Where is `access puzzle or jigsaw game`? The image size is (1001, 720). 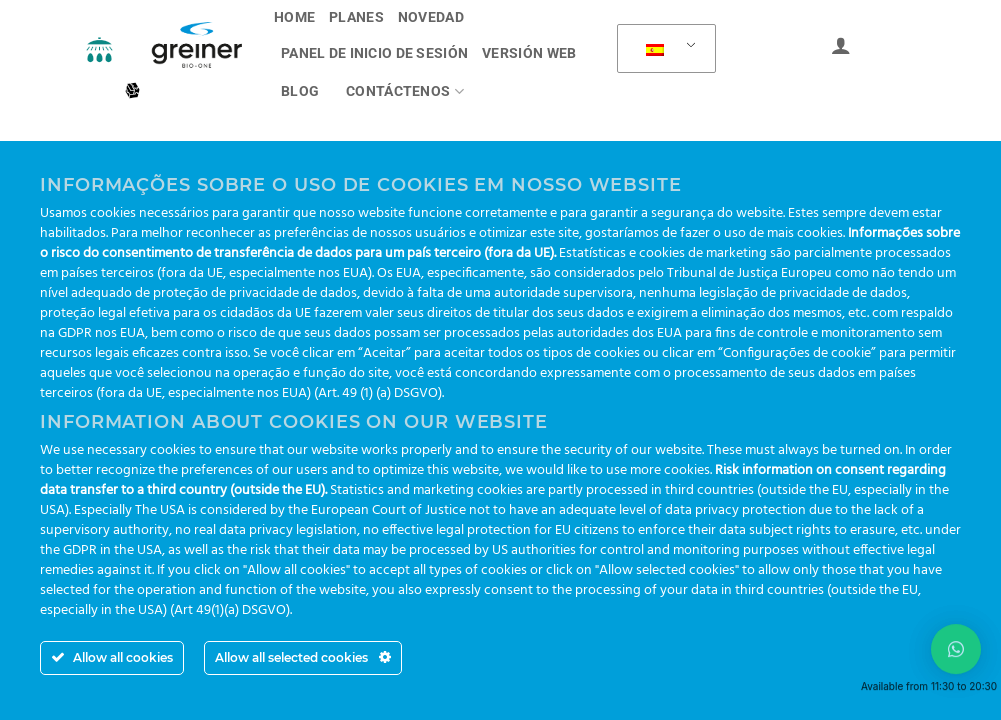 access puzzle or jigsaw game is located at coordinates (132, 90).